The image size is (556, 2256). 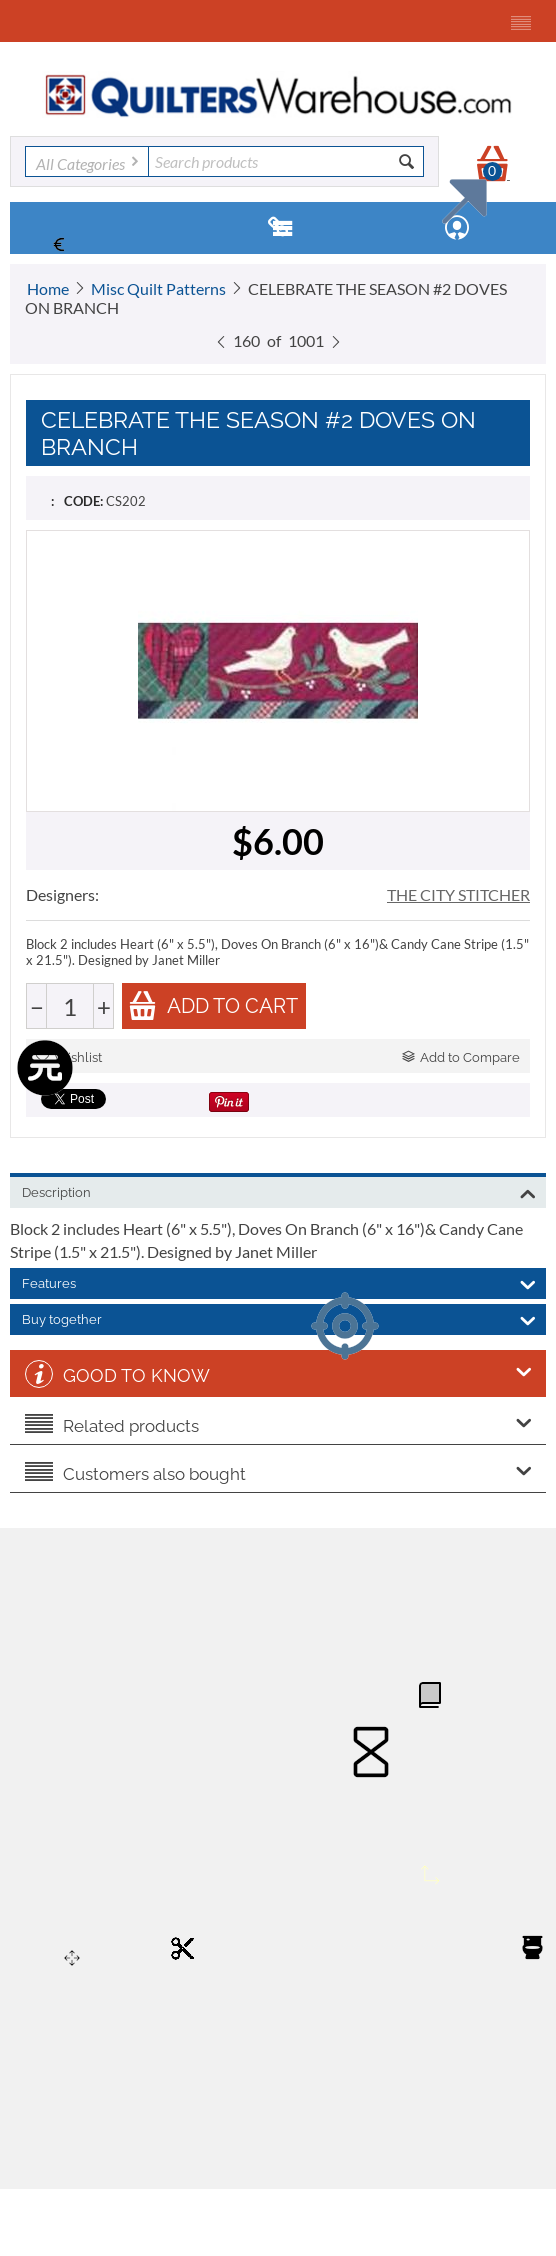 I want to click on open link in a new tab or window, so click(x=464, y=201).